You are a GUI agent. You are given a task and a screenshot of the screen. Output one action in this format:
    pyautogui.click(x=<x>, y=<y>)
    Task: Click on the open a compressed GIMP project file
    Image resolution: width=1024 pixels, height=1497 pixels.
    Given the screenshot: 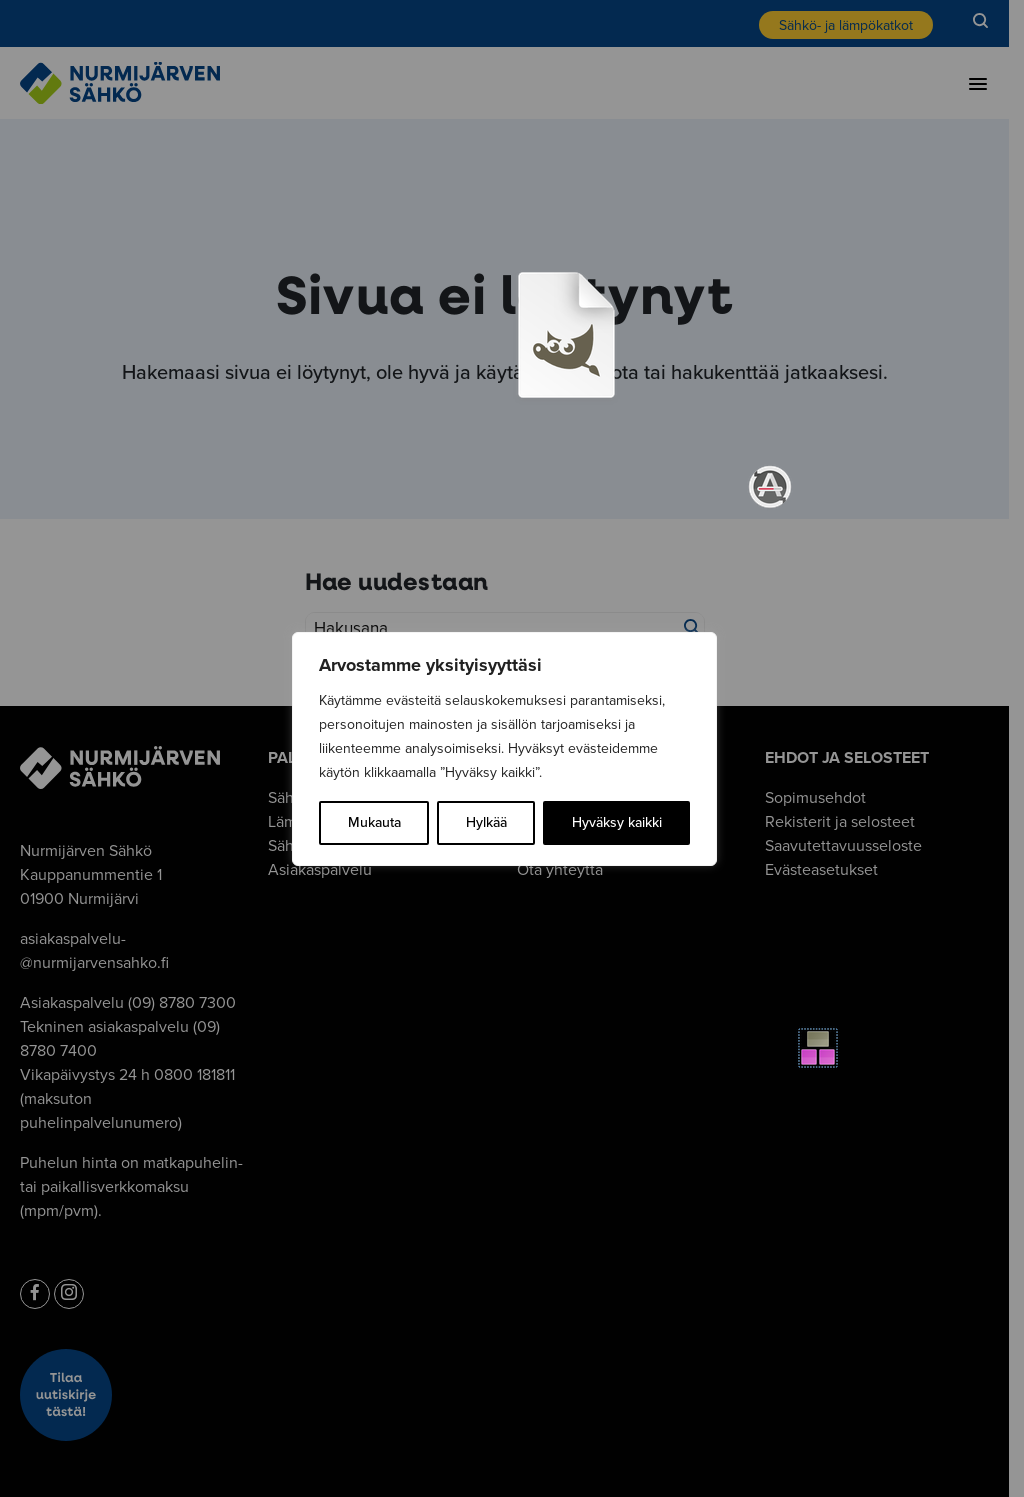 What is the action you would take?
    pyautogui.click(x=566, y=337)
    